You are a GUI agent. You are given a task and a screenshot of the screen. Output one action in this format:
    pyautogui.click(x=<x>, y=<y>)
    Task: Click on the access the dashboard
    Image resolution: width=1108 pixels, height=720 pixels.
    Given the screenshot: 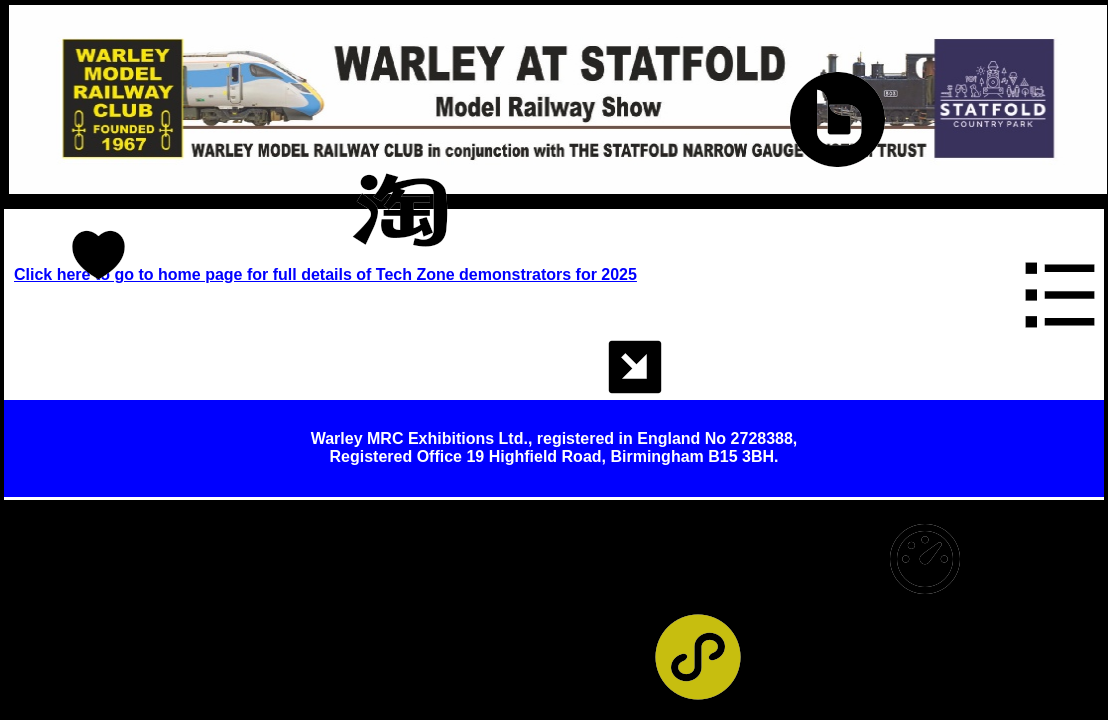 What is the action you would take?
    pyautogui.click(x=925, y=559)
    